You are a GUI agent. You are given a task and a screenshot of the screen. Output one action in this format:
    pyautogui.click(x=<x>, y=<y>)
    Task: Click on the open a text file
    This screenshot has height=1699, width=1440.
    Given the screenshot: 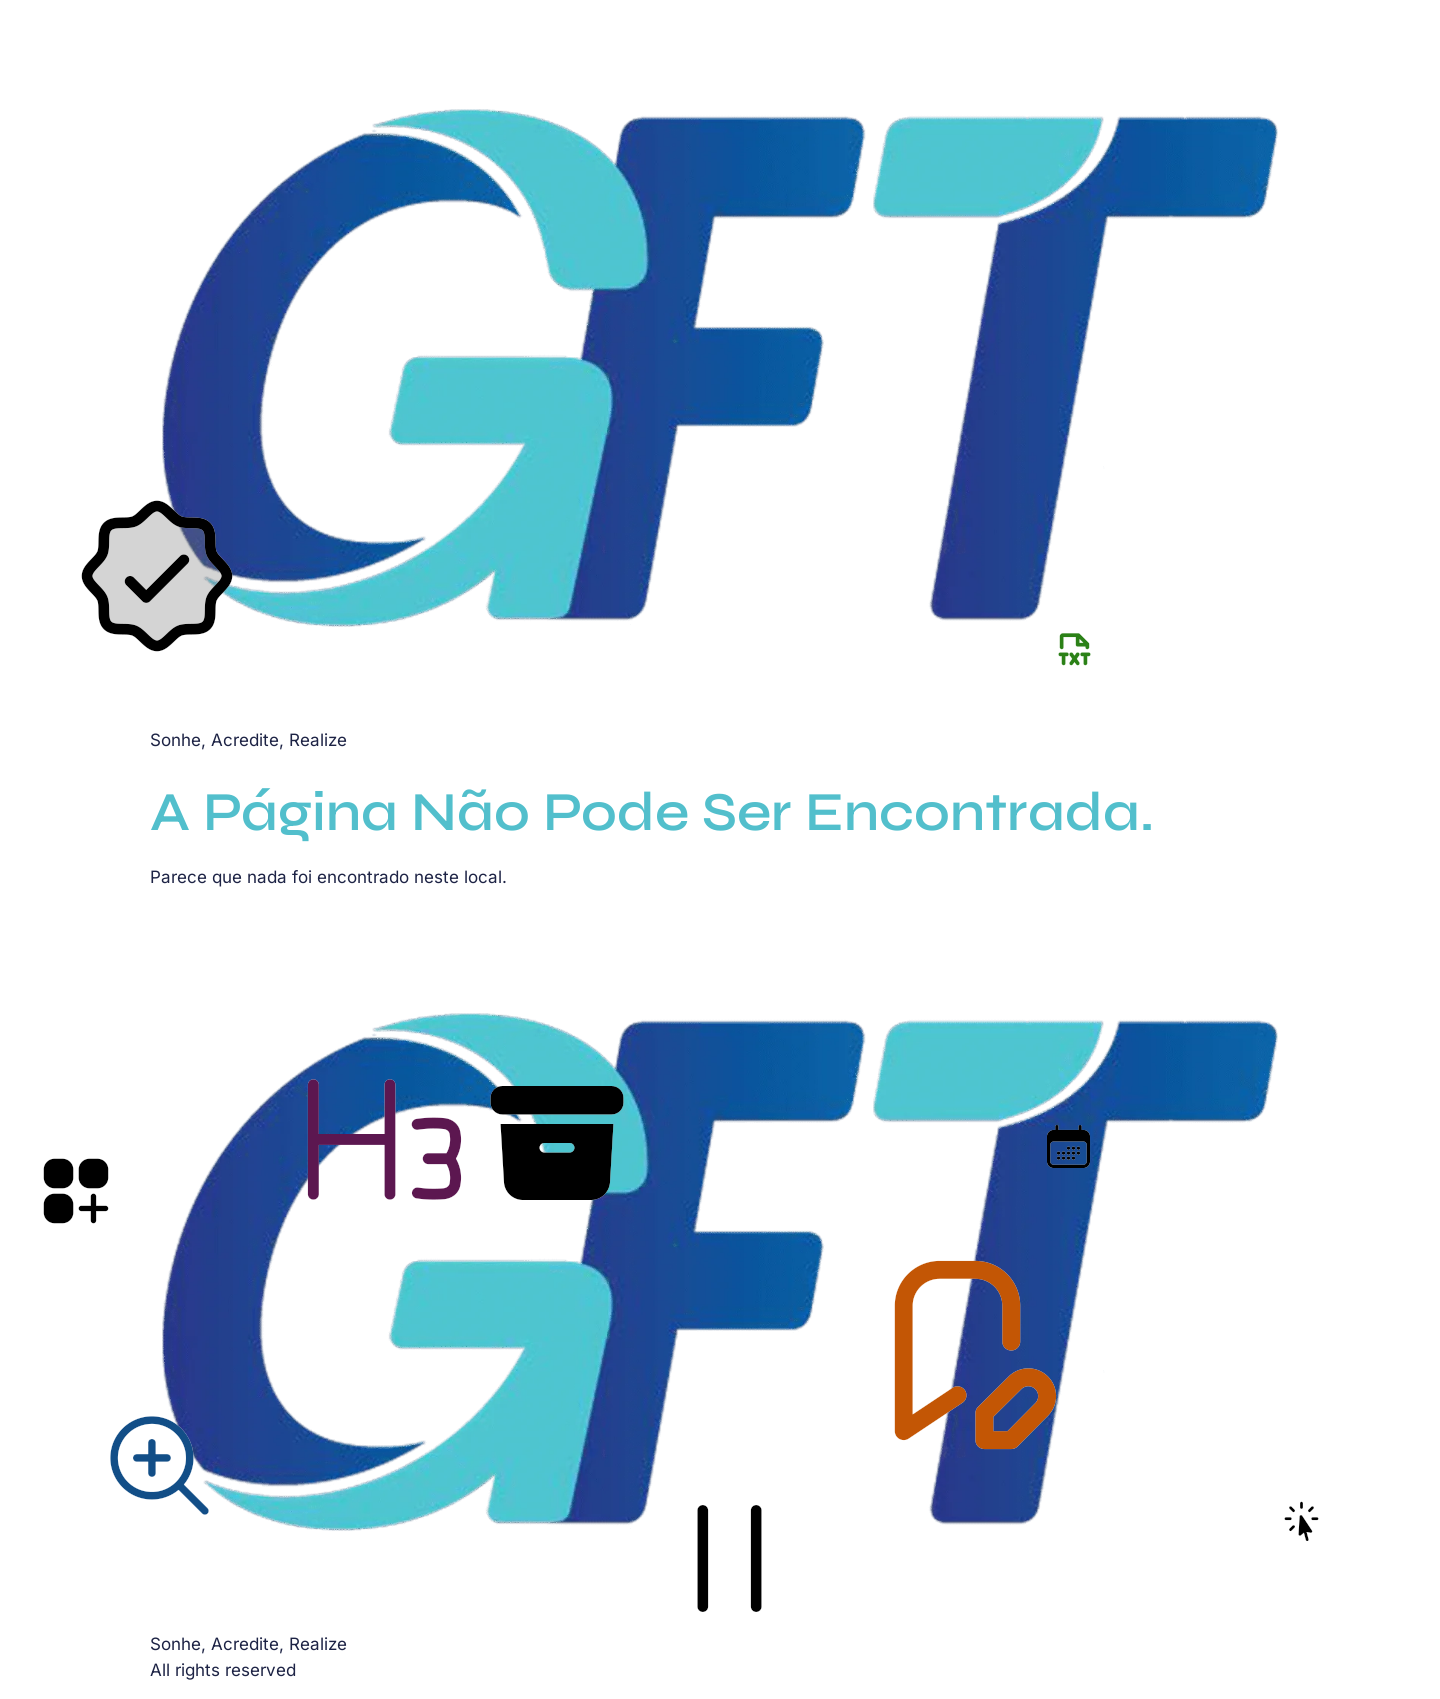 What is the action you would take?
    pyautogui.click(x=1074, y=650)
    